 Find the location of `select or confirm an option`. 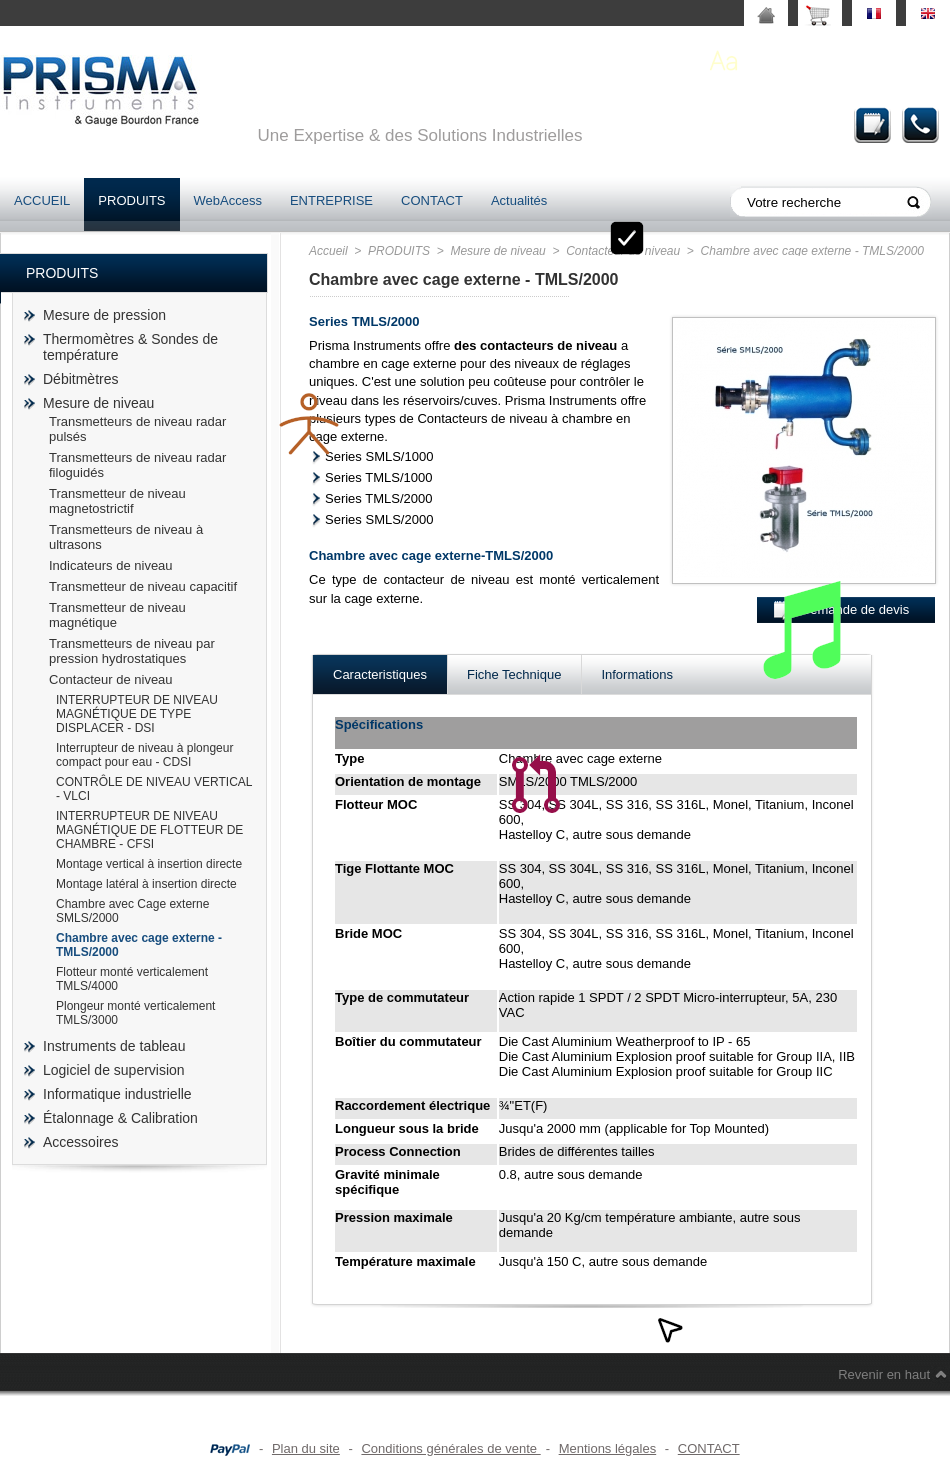

select or confirm an option is located at coordinates (627, 238).